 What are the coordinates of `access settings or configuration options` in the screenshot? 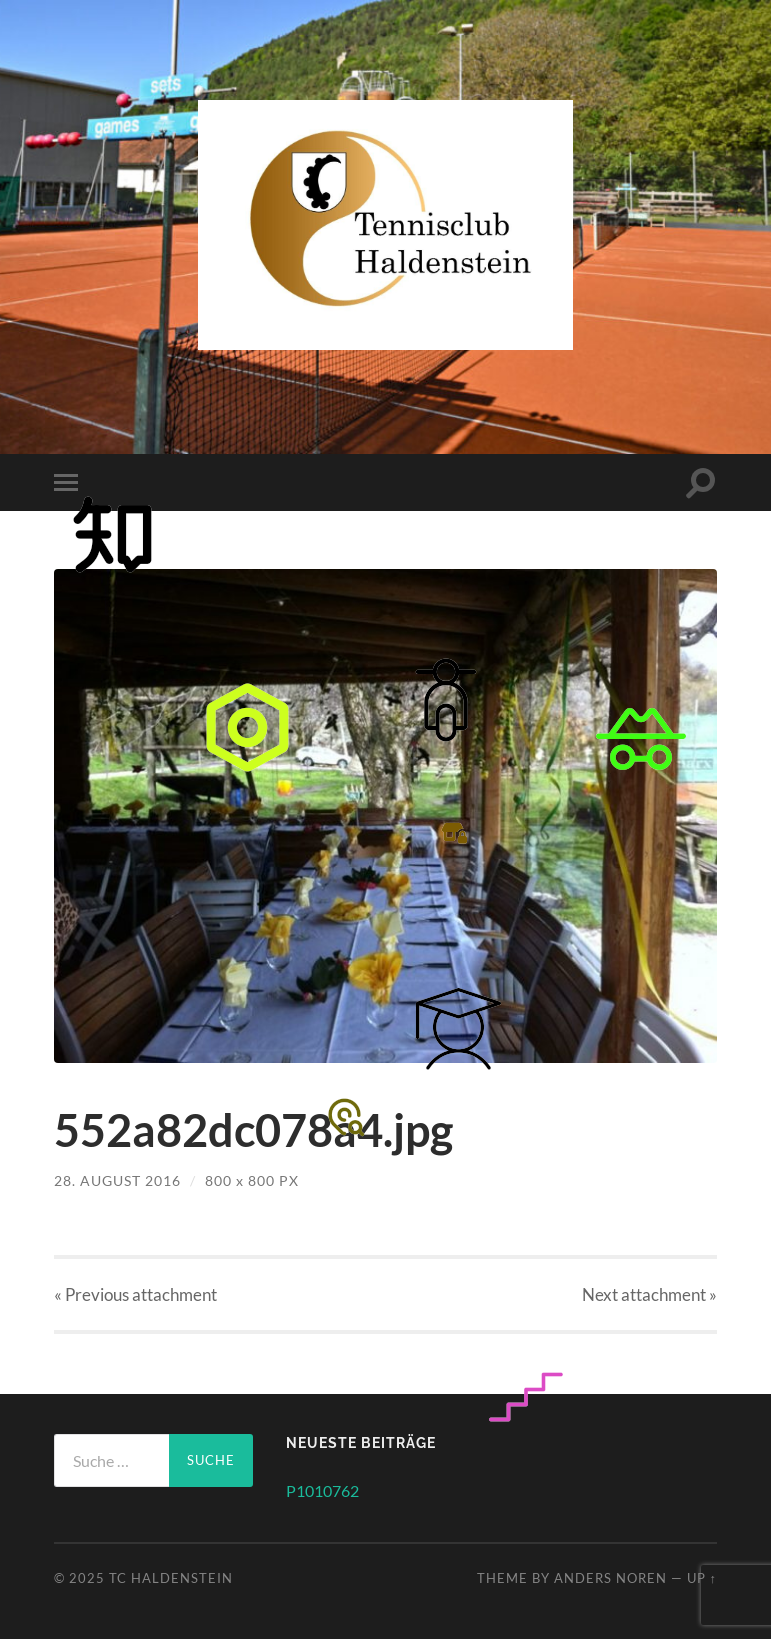 It's located at (247, 727).